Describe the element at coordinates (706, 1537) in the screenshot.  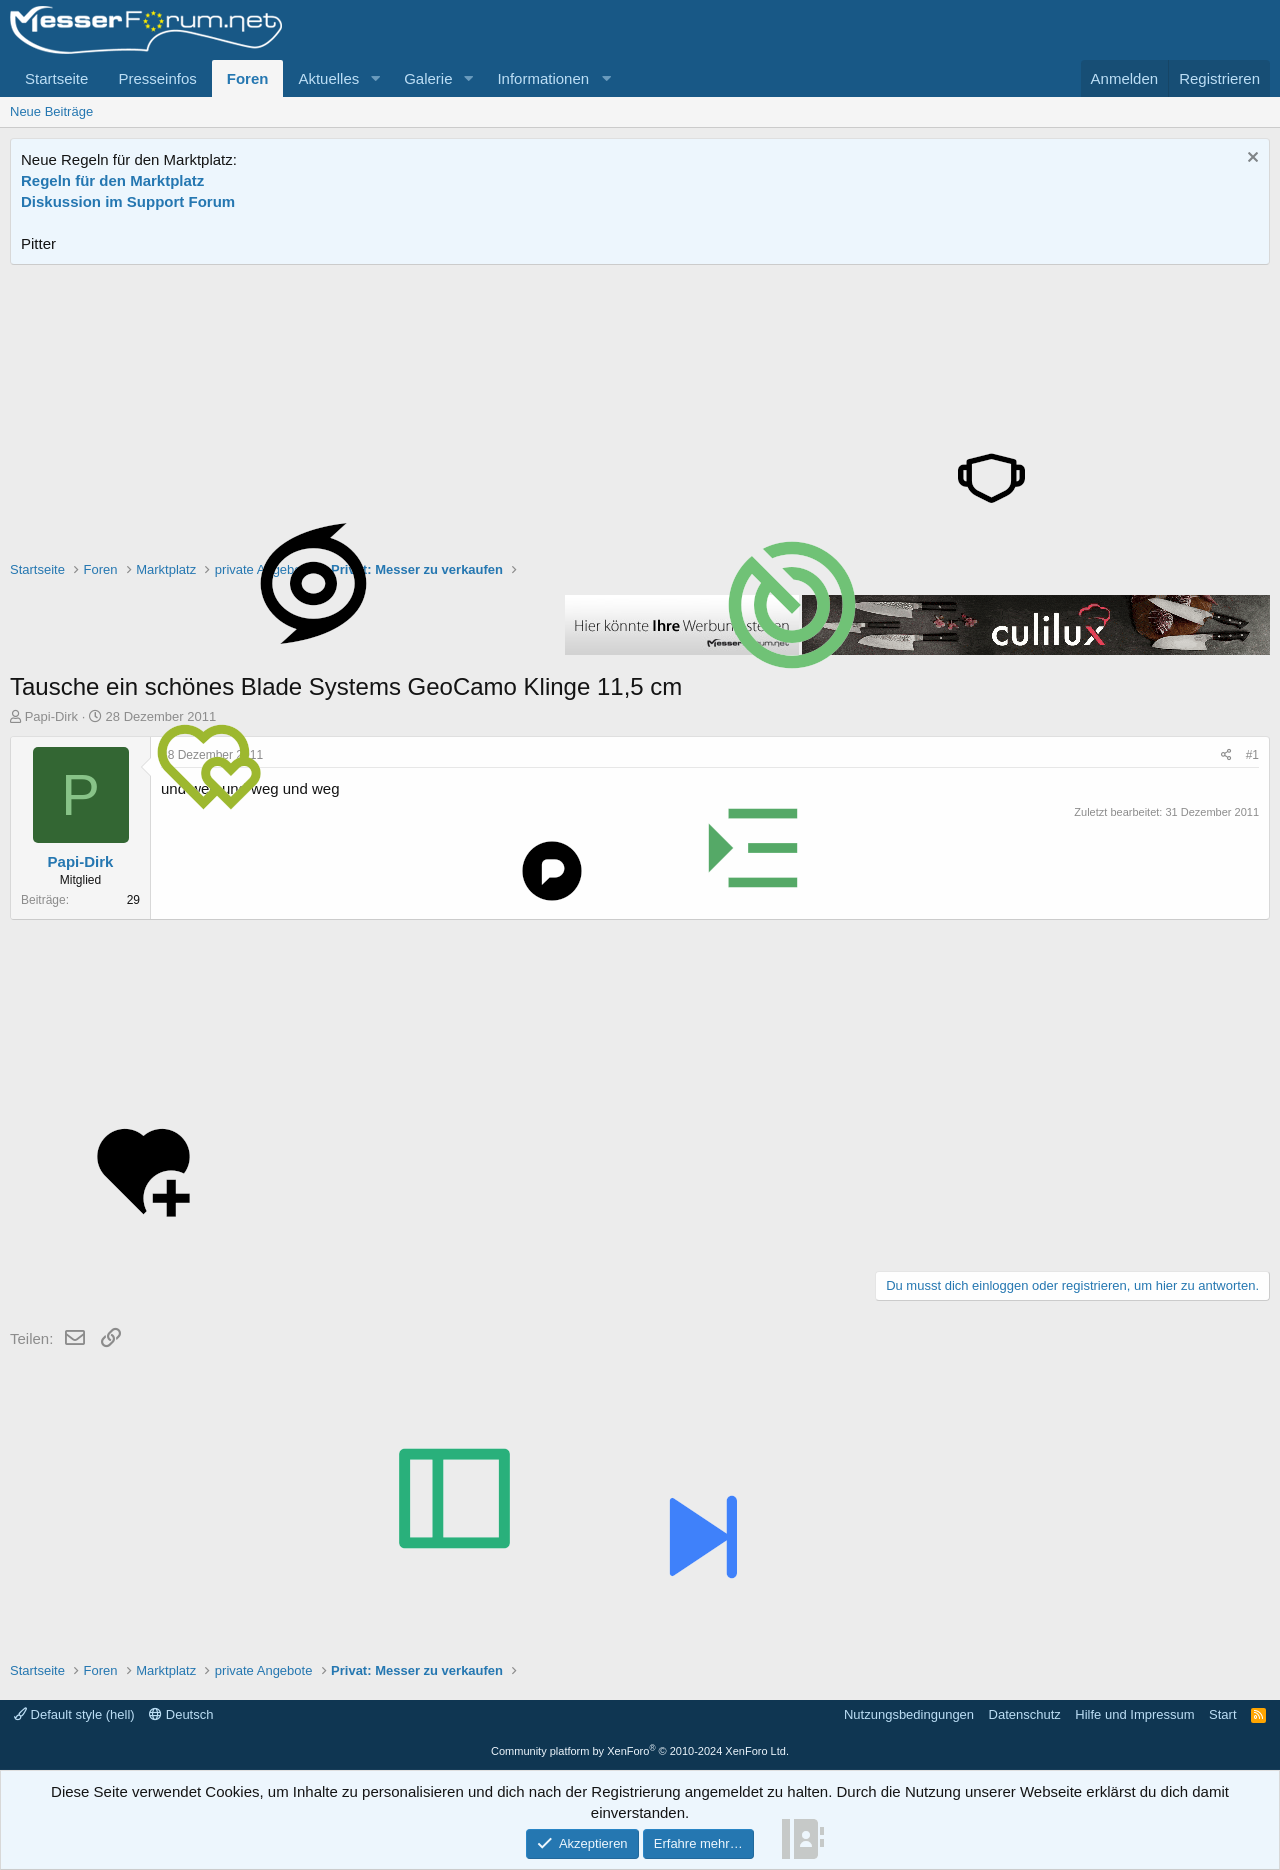
I see `skip to the next track` at that location.